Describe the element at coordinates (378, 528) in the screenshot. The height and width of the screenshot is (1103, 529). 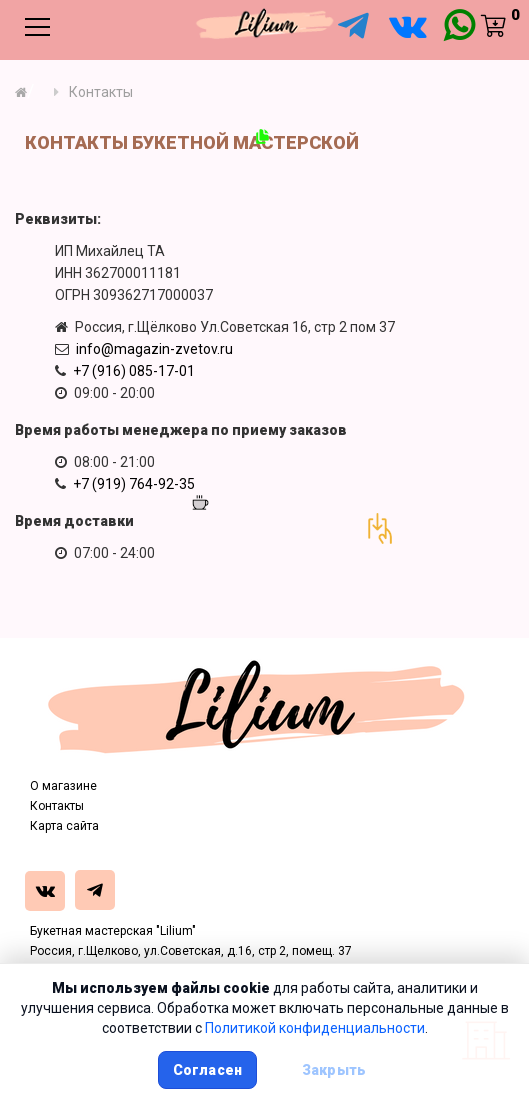
I see `withdraw funds or cash out` at that location.